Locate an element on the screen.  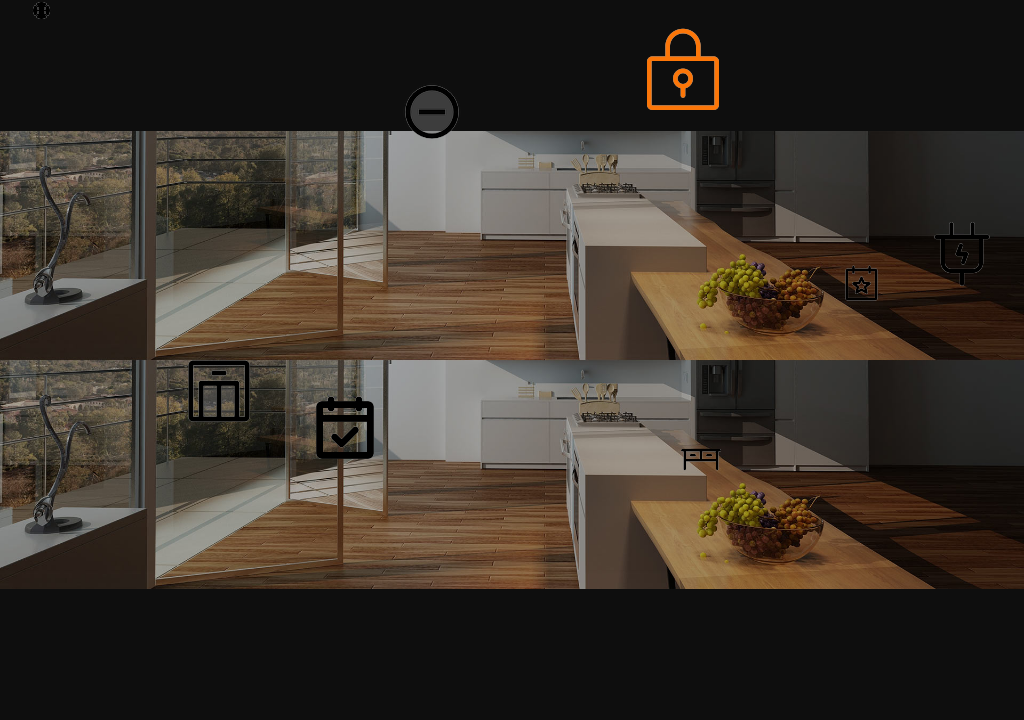
access workspace or office settings is located at coordinates (701, 459).